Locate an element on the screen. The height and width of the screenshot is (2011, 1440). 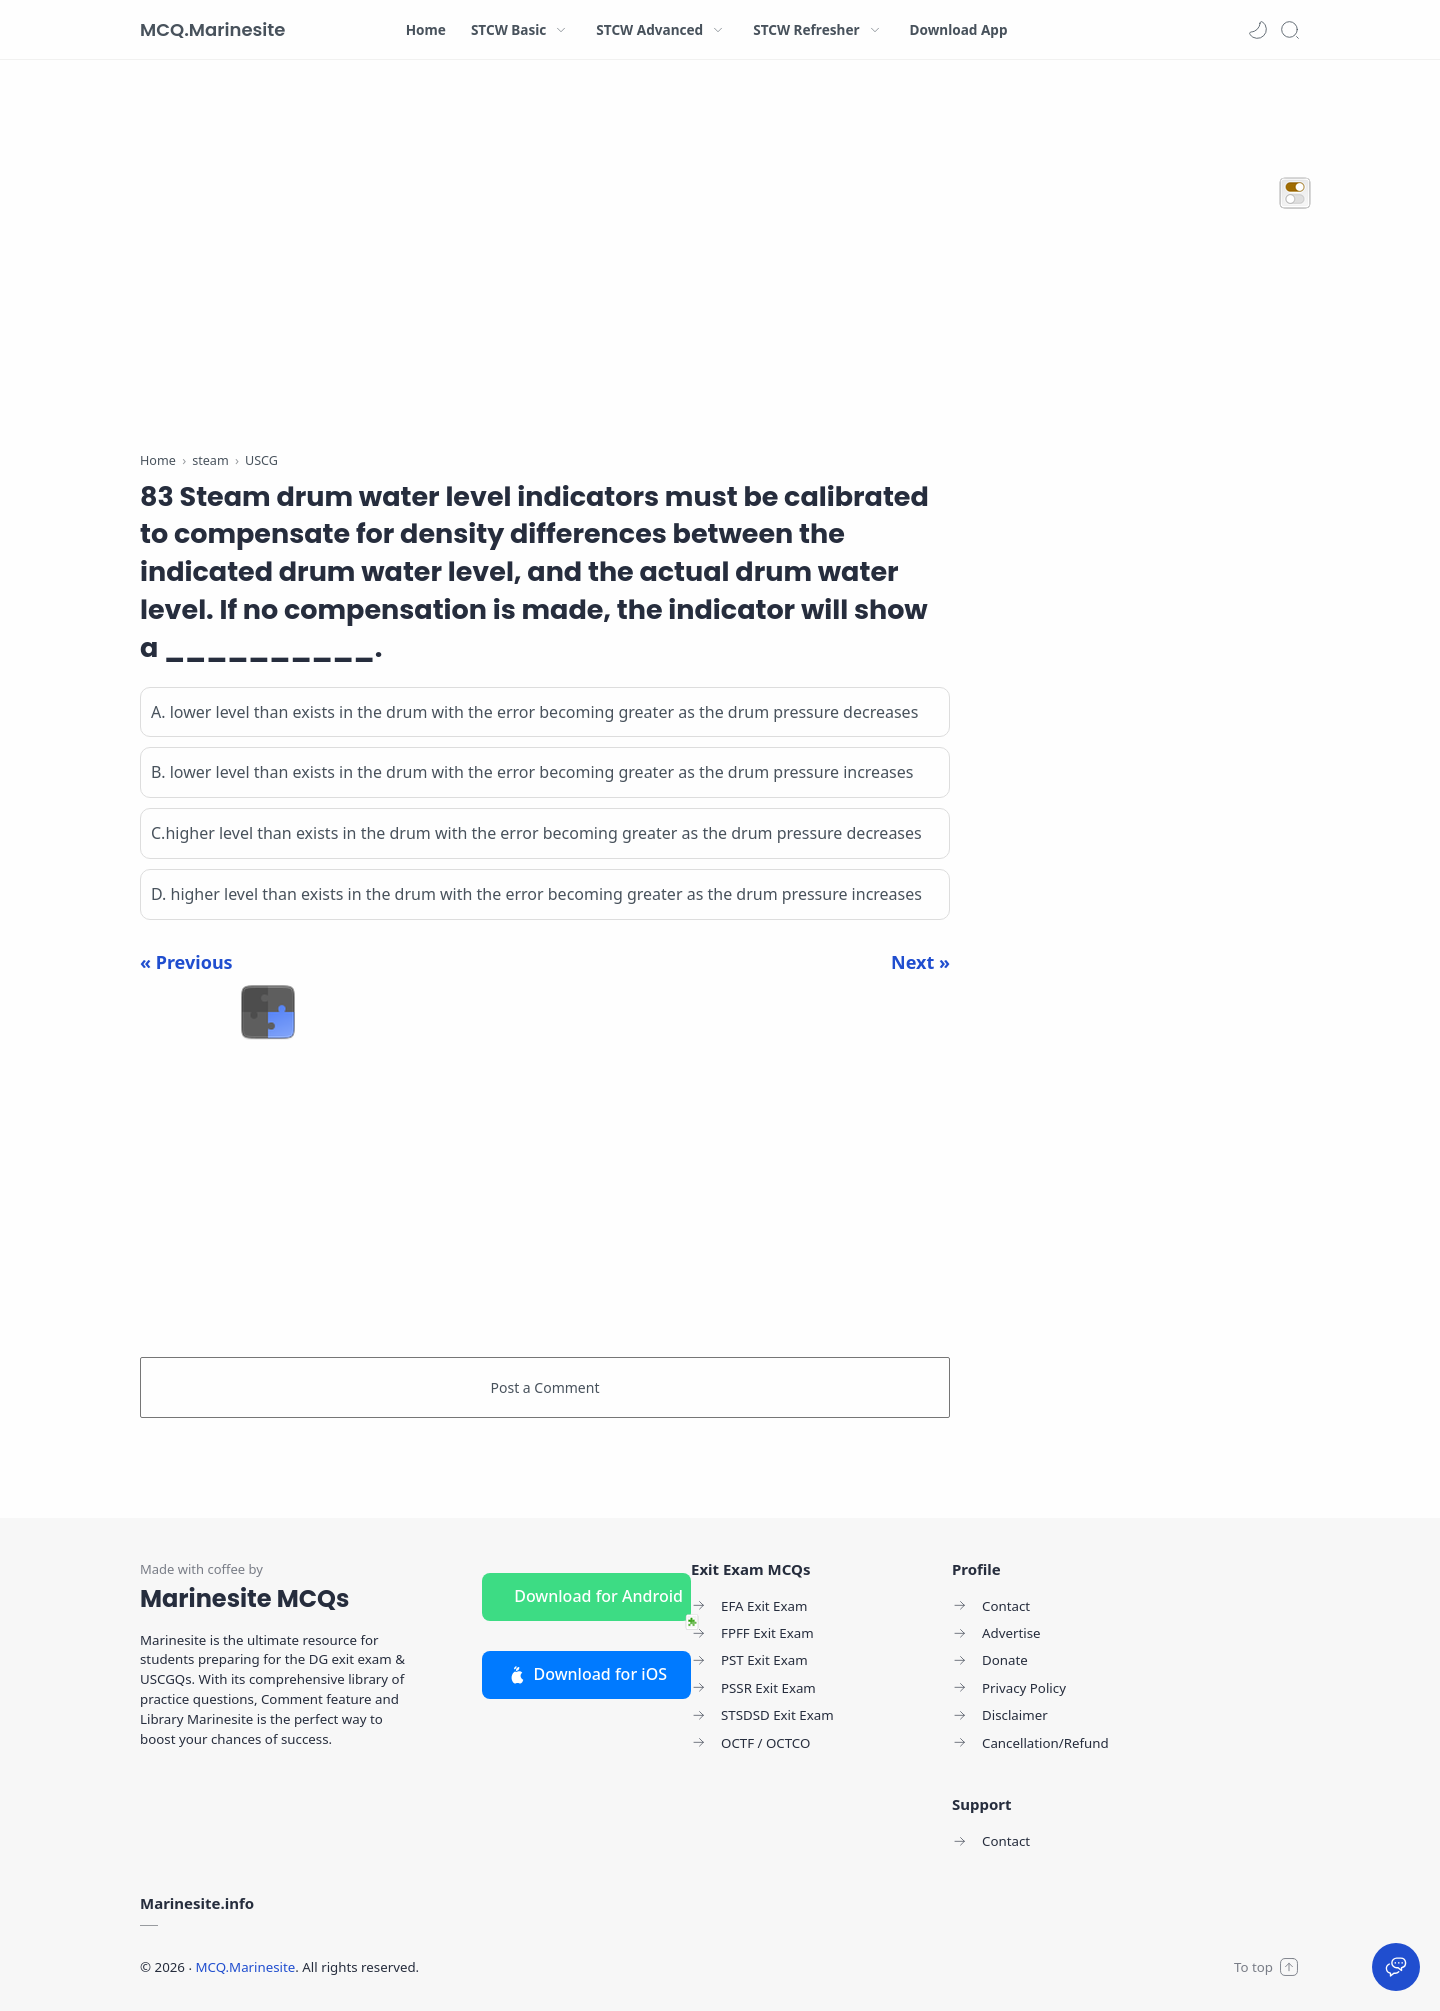
open desktop preferences or settings is located at coordinates (1295, 193).